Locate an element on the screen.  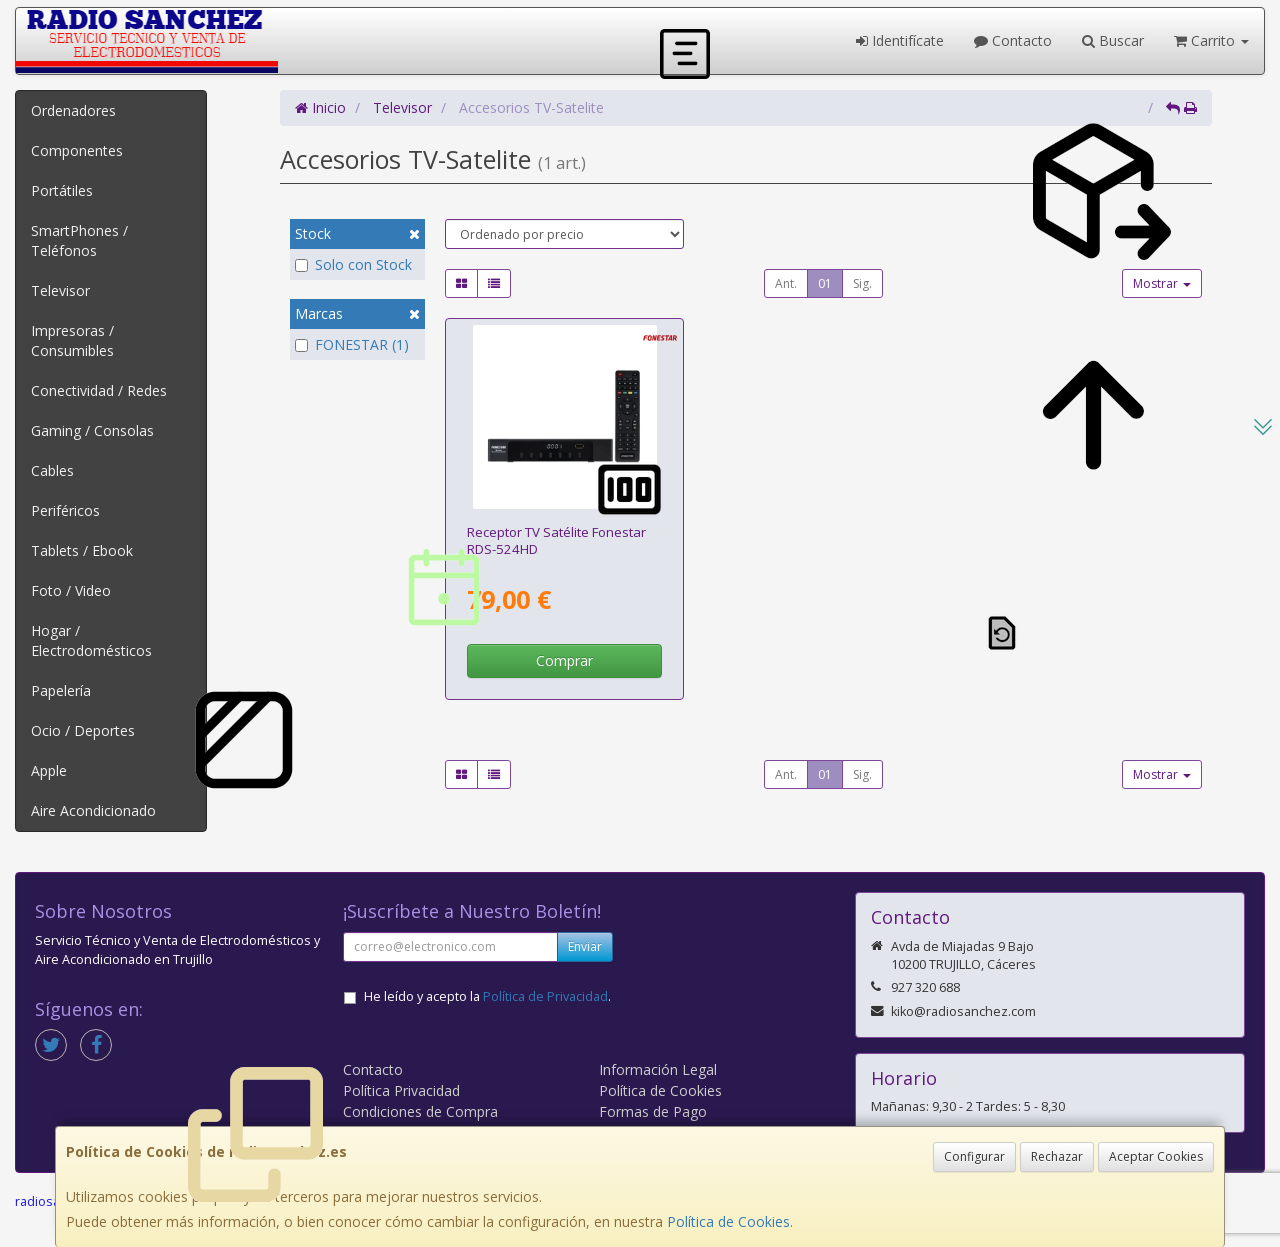
indicates a calendar event or reminder is located at coordinates (444, 590).